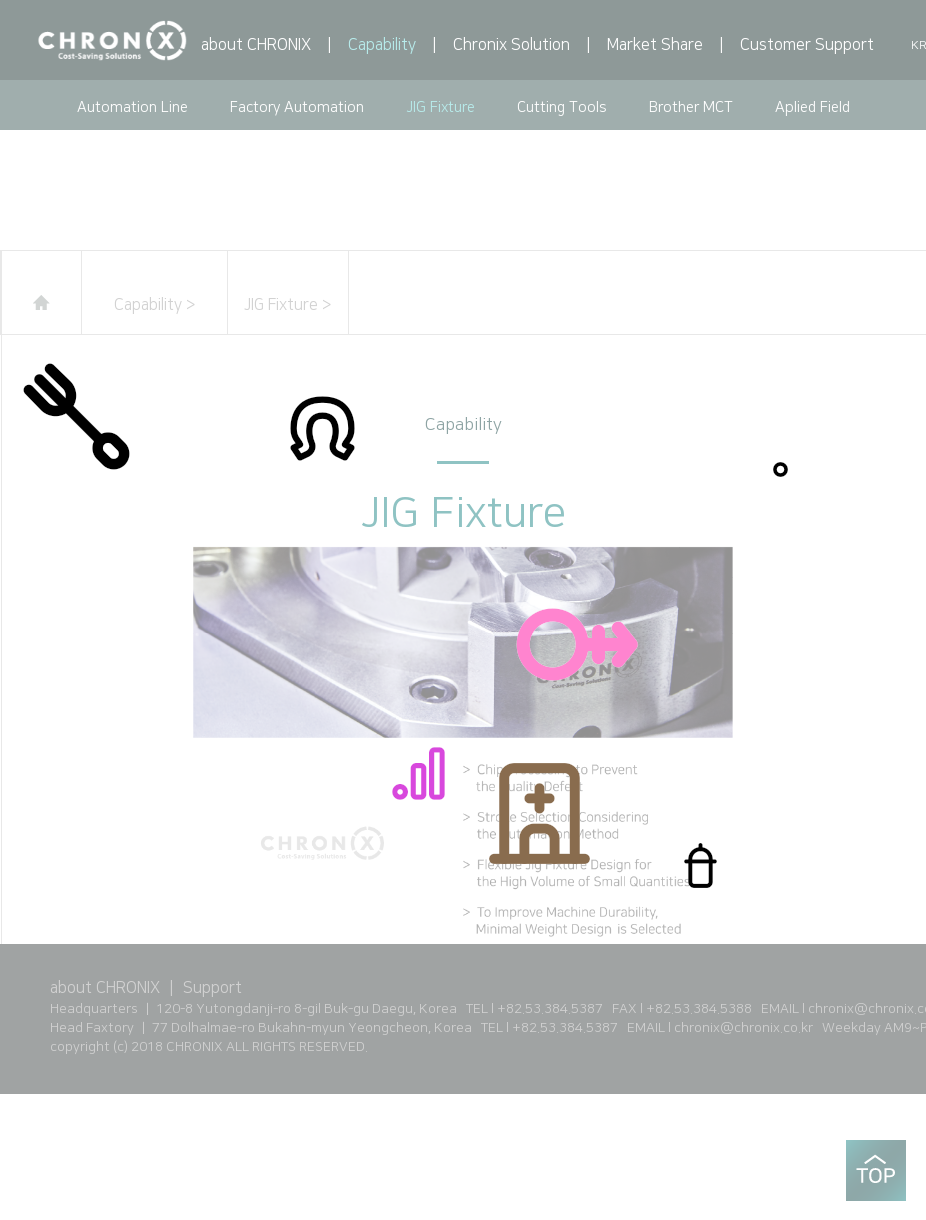  What do you see at coordinates (76, 416) in the screenshot?
I see `access grilling or barbecue tools` at bounding box center [76, 416].